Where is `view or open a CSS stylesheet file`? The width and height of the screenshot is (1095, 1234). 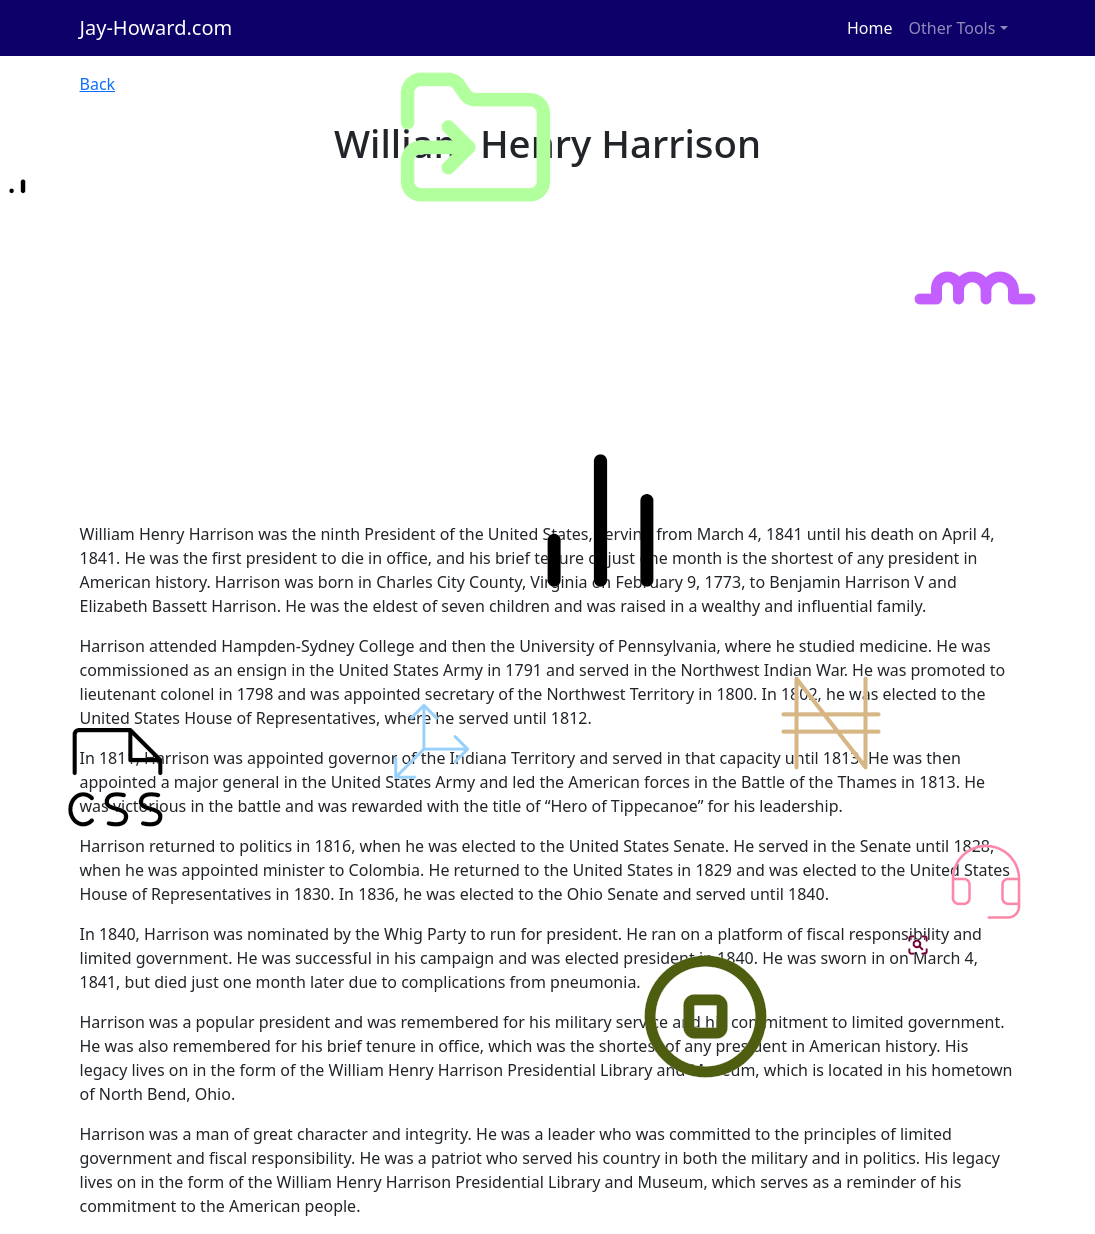
view or open a CSS stylesheet file is located at coordinates (117, 781).